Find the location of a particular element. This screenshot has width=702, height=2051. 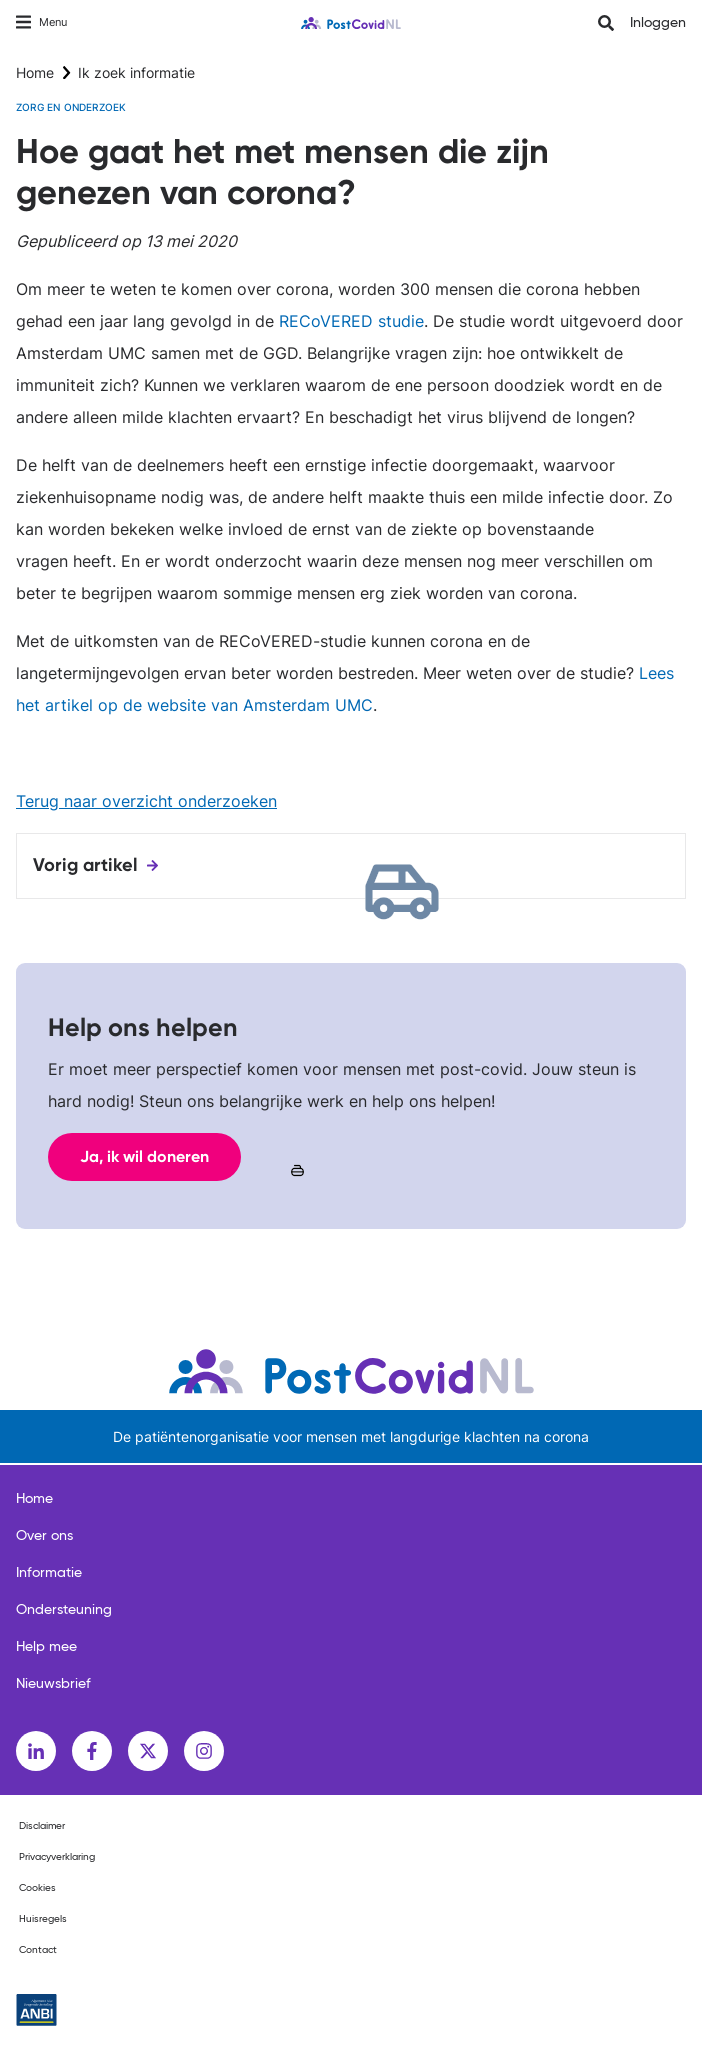

access vehicle or driving settings is located at coordinates (402, 890).